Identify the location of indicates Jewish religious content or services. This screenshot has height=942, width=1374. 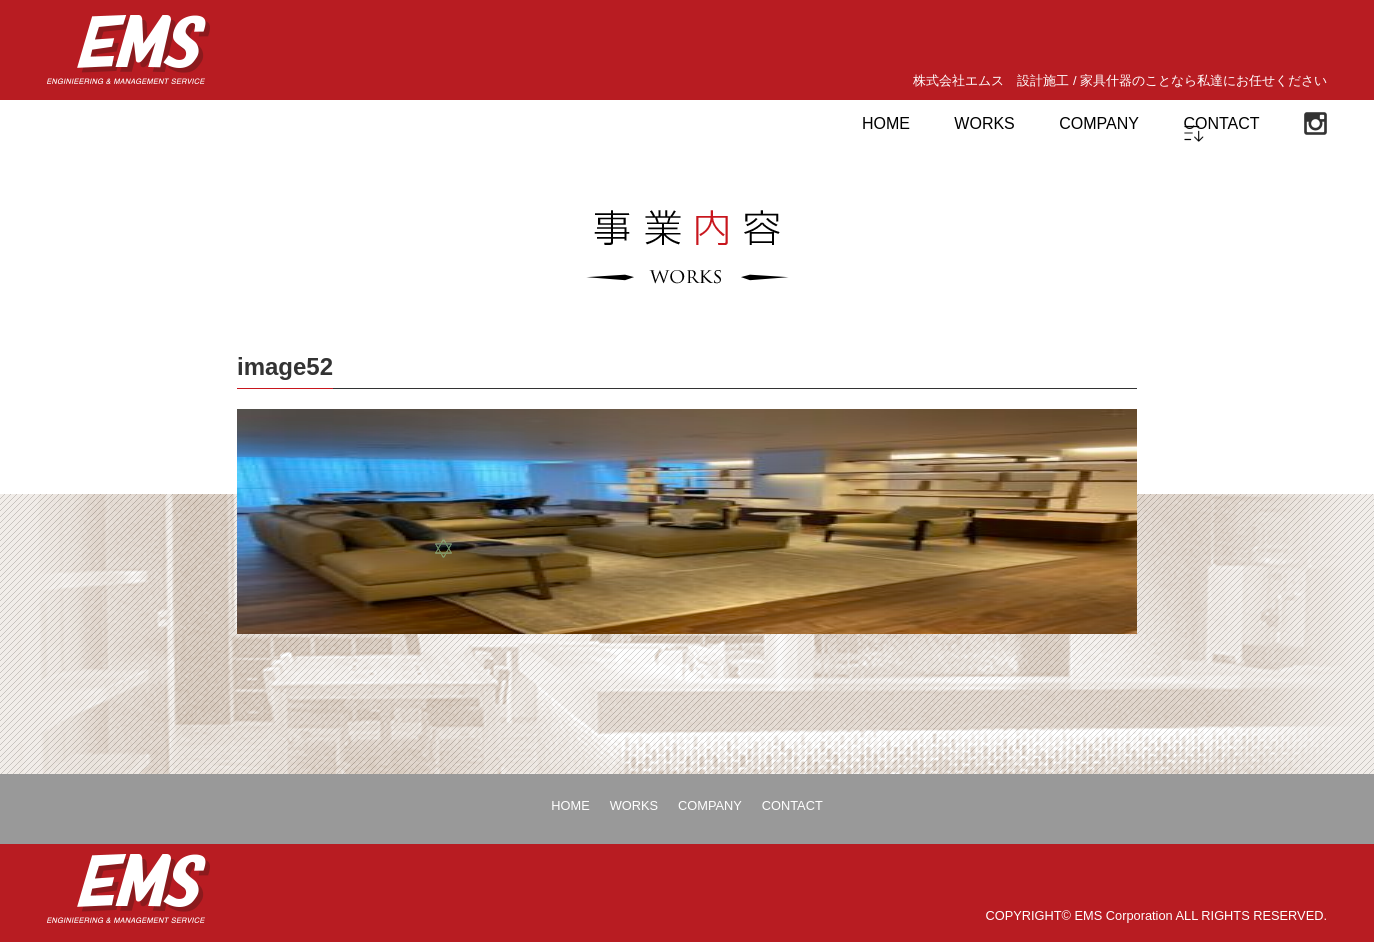
(443, 548).